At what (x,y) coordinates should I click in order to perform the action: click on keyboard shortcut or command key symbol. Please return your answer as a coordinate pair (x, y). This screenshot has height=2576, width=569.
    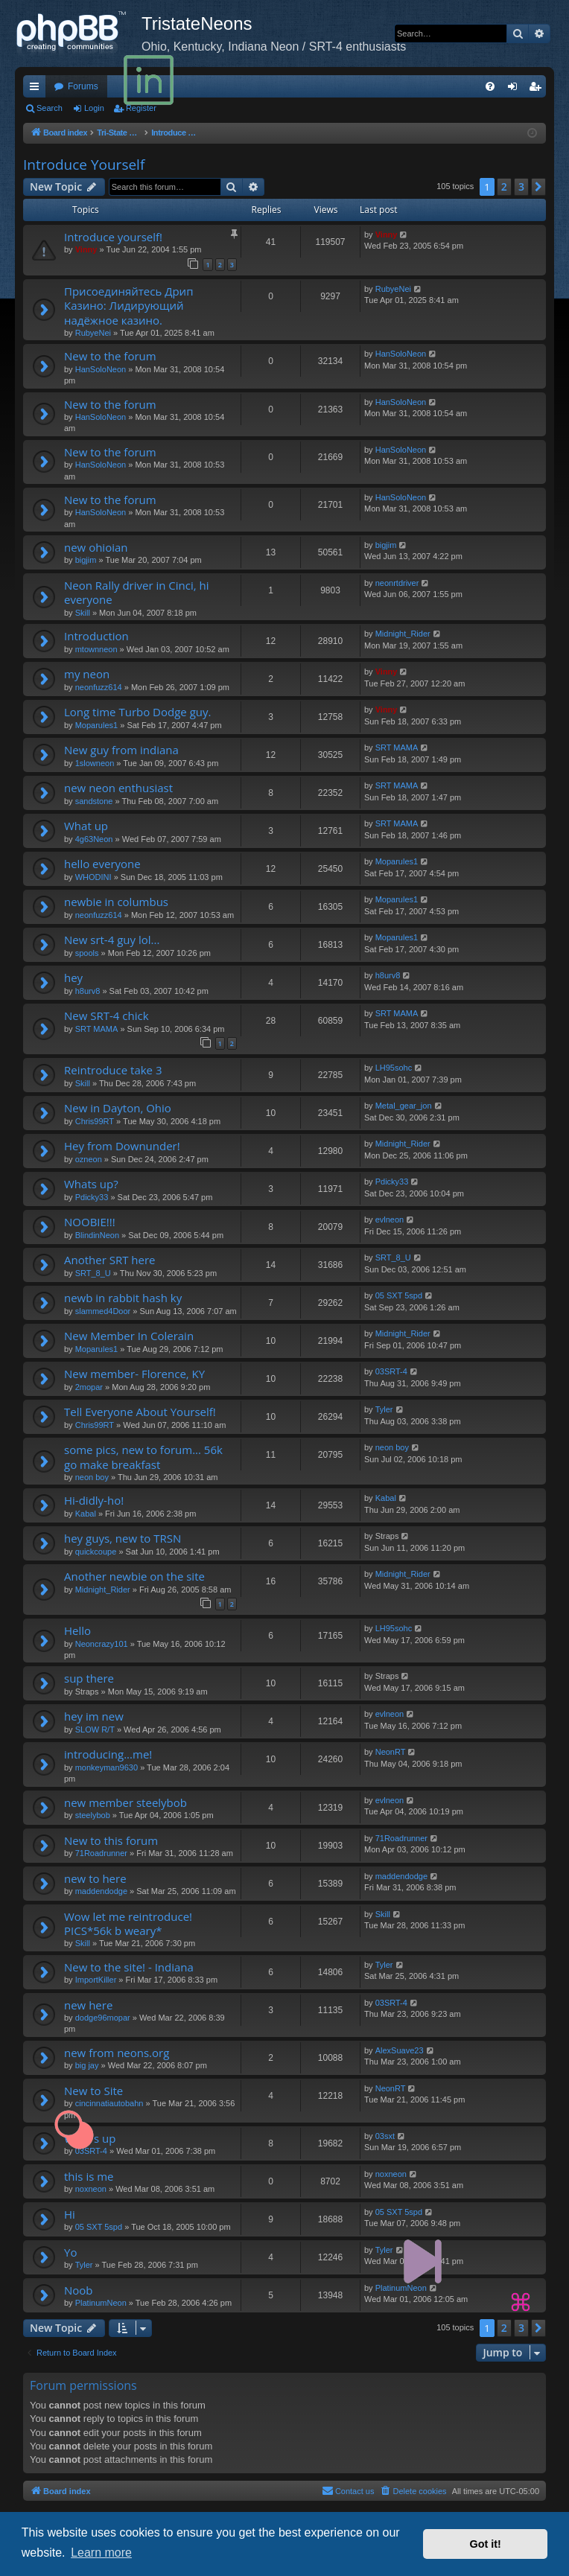
    Looking at the image, I should click on (521, 2302).